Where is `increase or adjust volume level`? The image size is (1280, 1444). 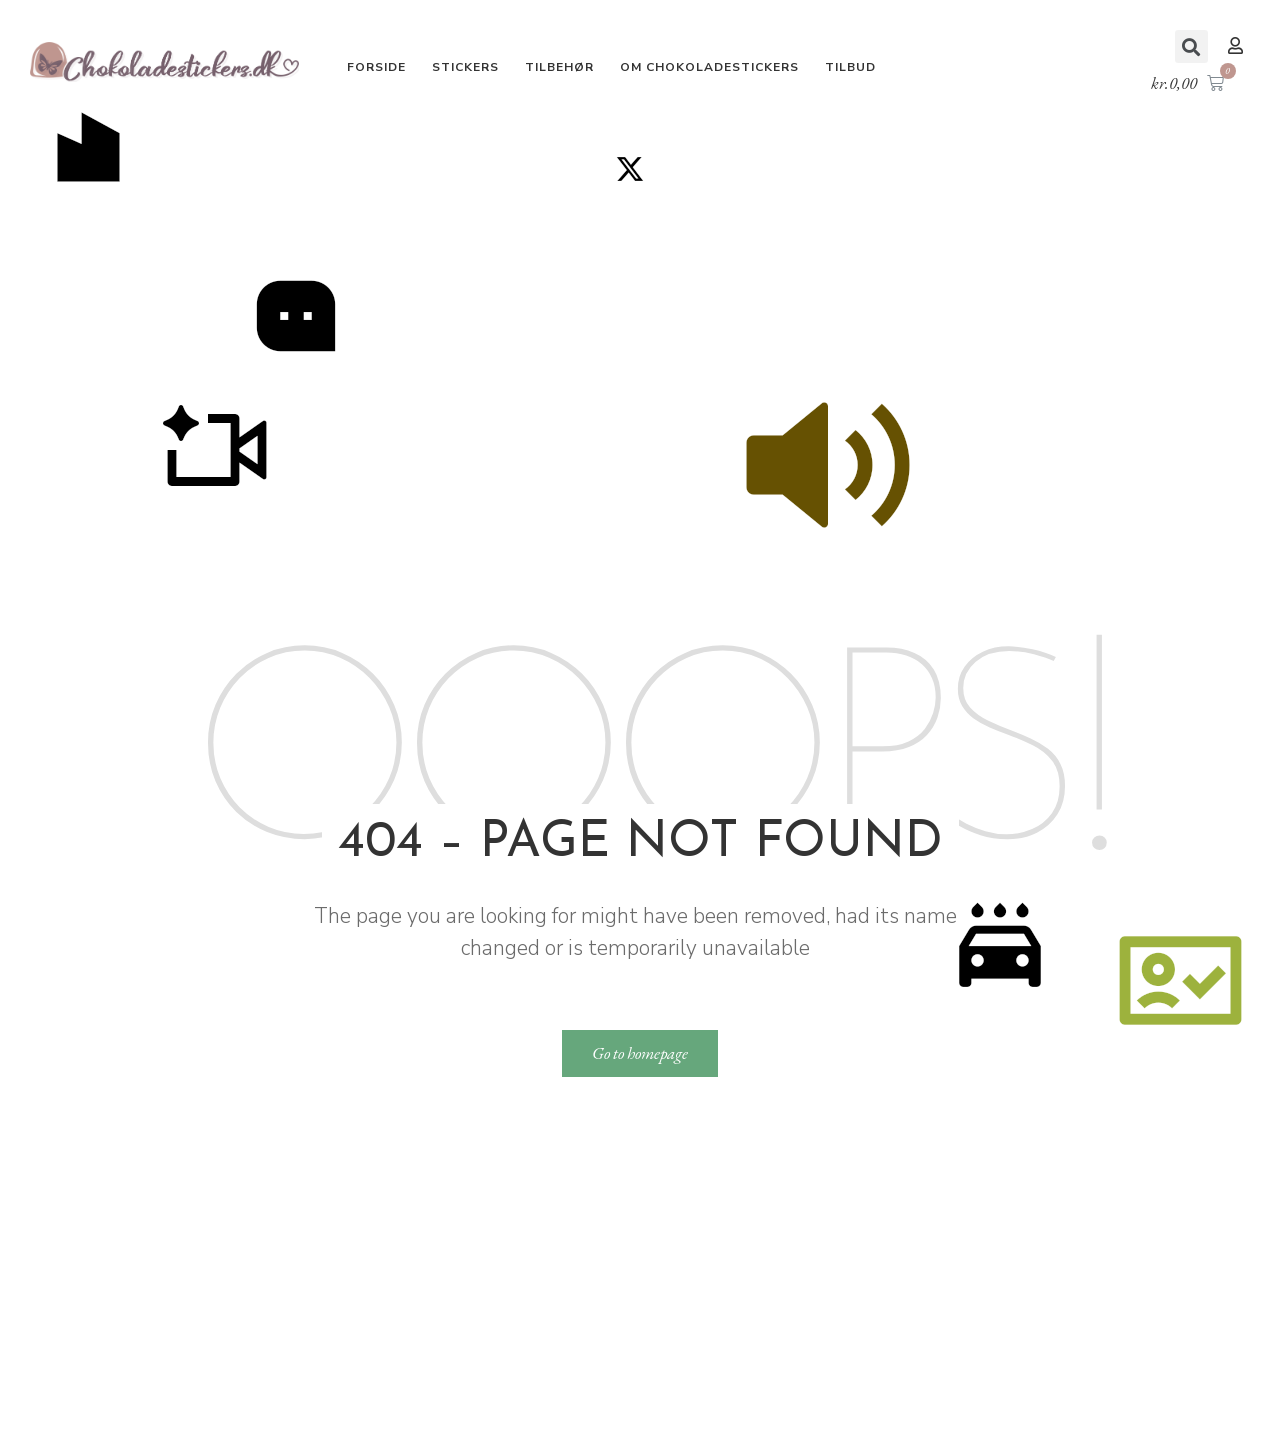
increase or adjust volume level is located at coordinates (828, 465).